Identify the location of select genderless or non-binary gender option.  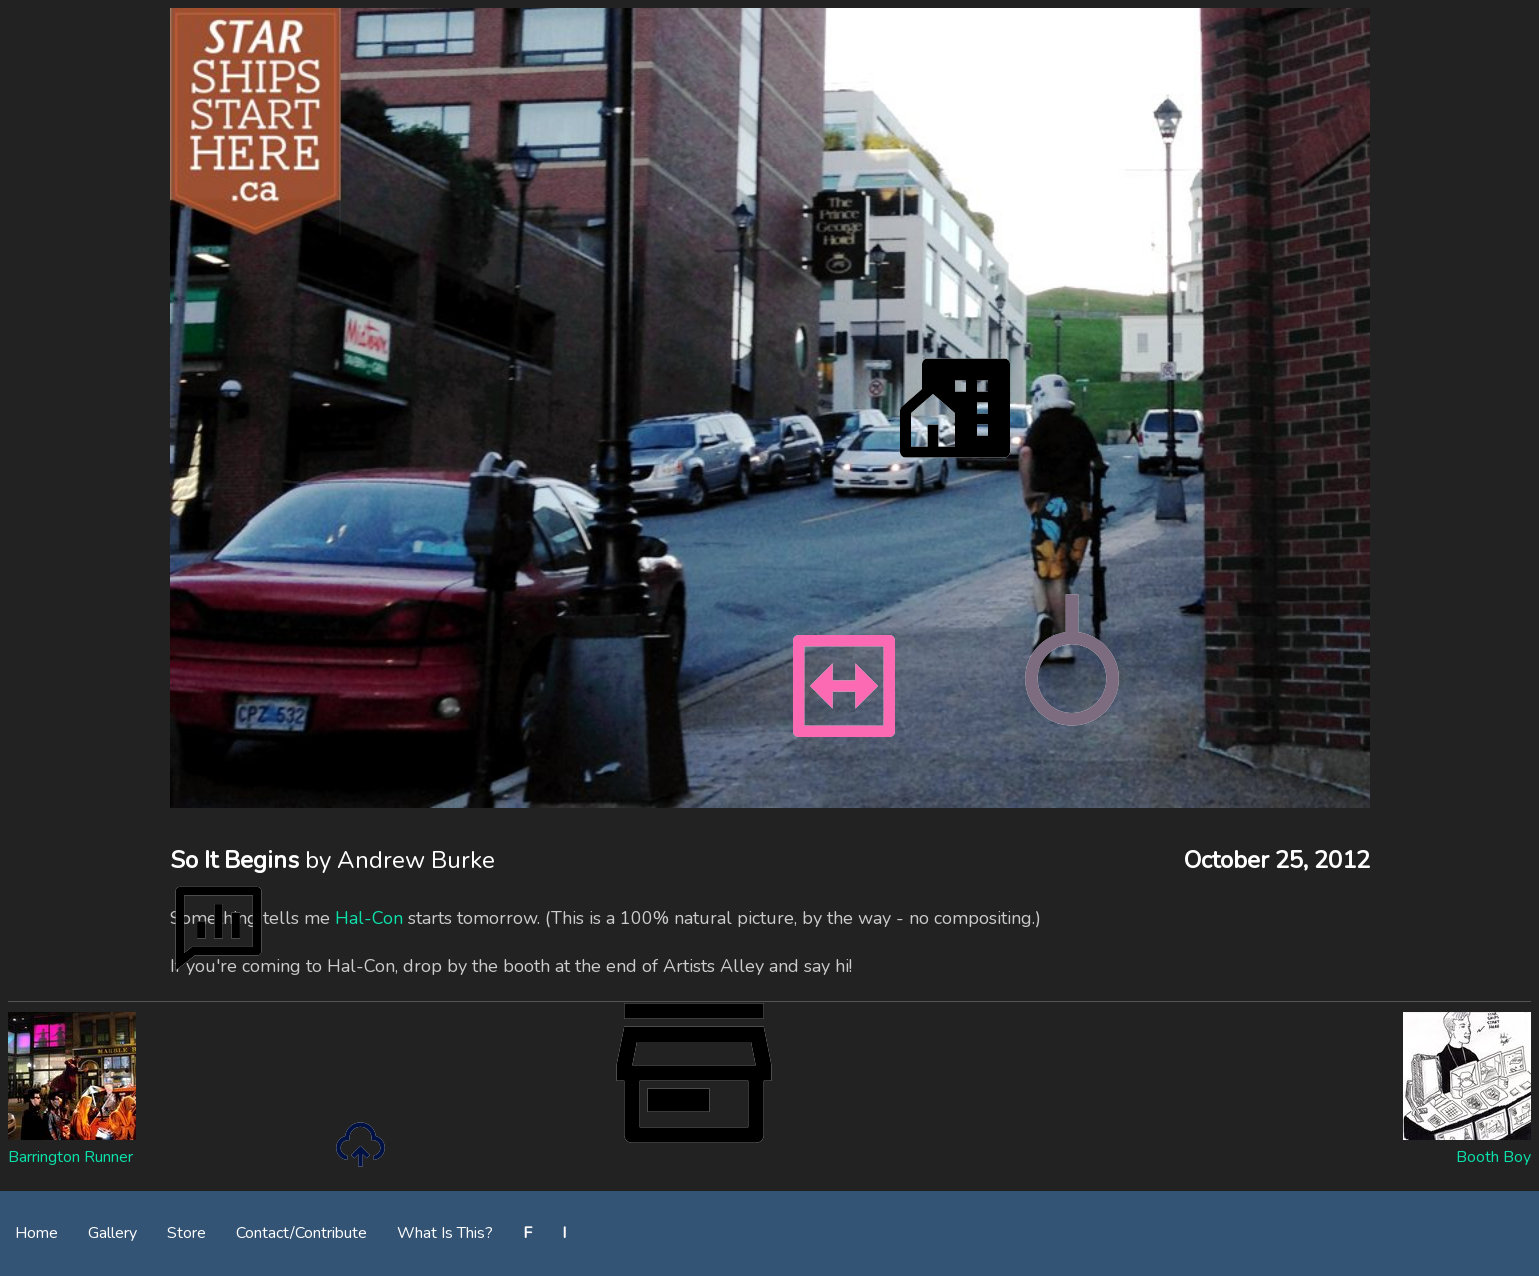
(1072, 663).